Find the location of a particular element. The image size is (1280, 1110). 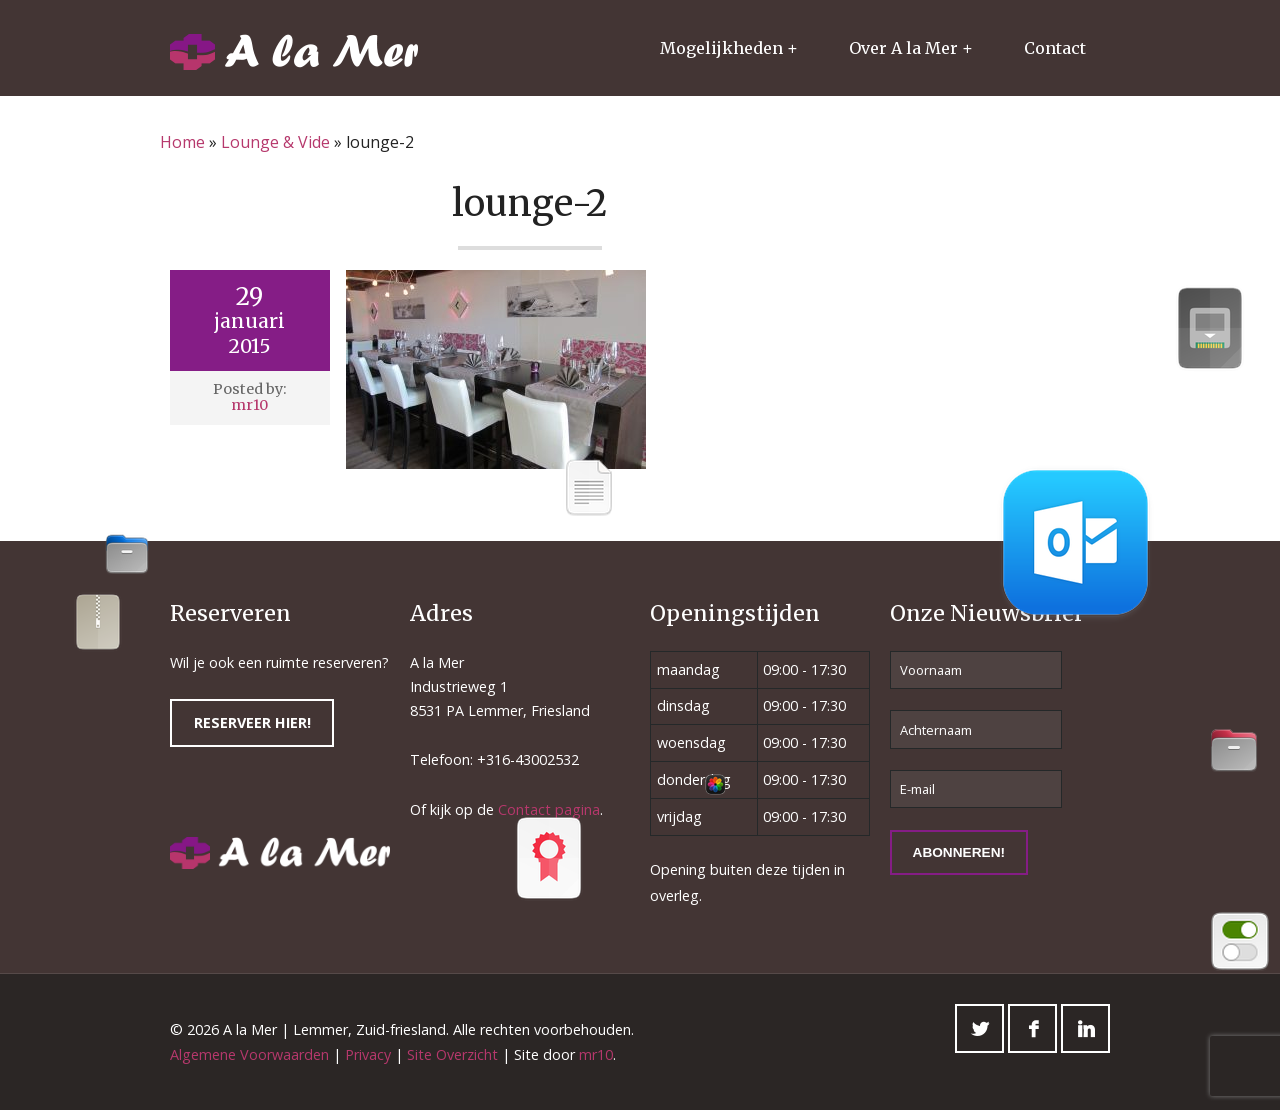

open the file manager application is located at coordinates (127, 554).